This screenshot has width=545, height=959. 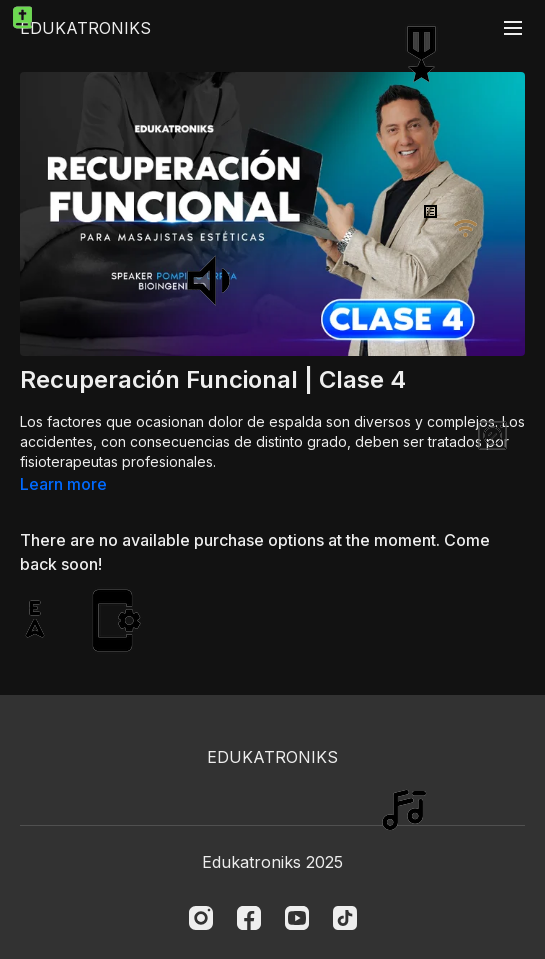 What do you see at coordinates (35, 619) in the screenshot?
I see `navigate east direction` at bounding box center [35, 619].